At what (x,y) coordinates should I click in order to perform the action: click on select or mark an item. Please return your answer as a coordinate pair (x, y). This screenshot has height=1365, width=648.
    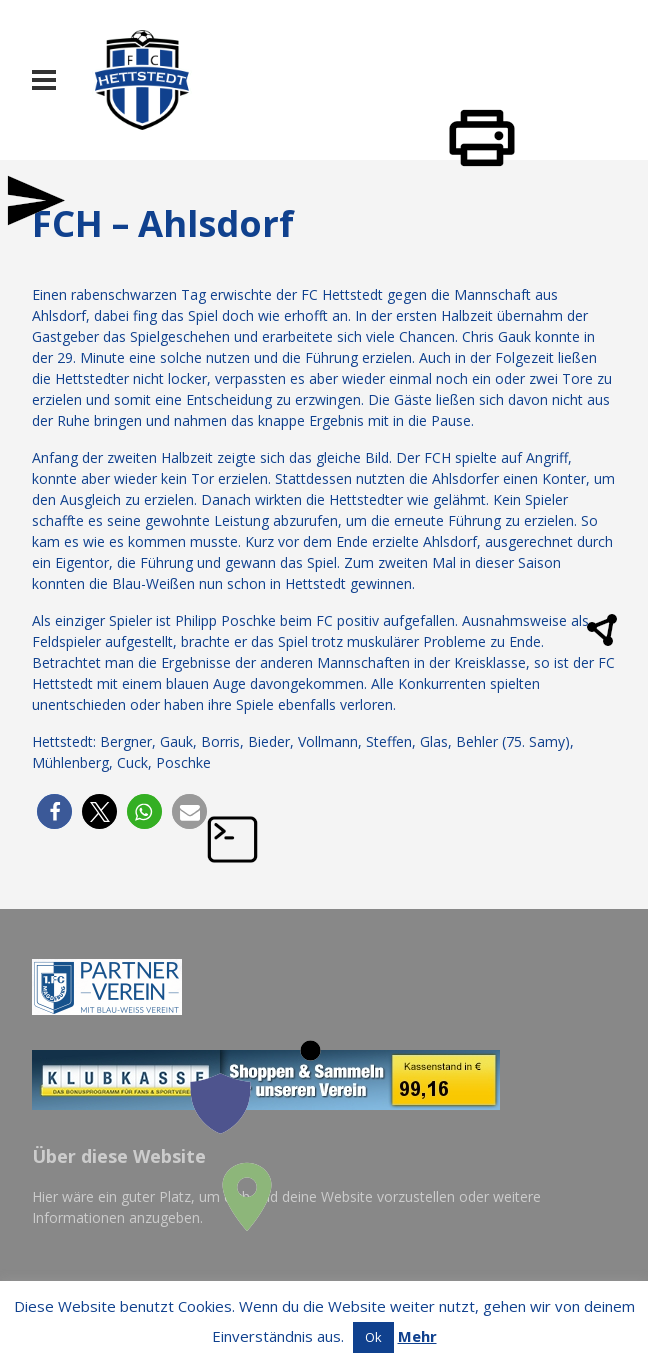
    Looking at the image, I should click on (310, 1050).